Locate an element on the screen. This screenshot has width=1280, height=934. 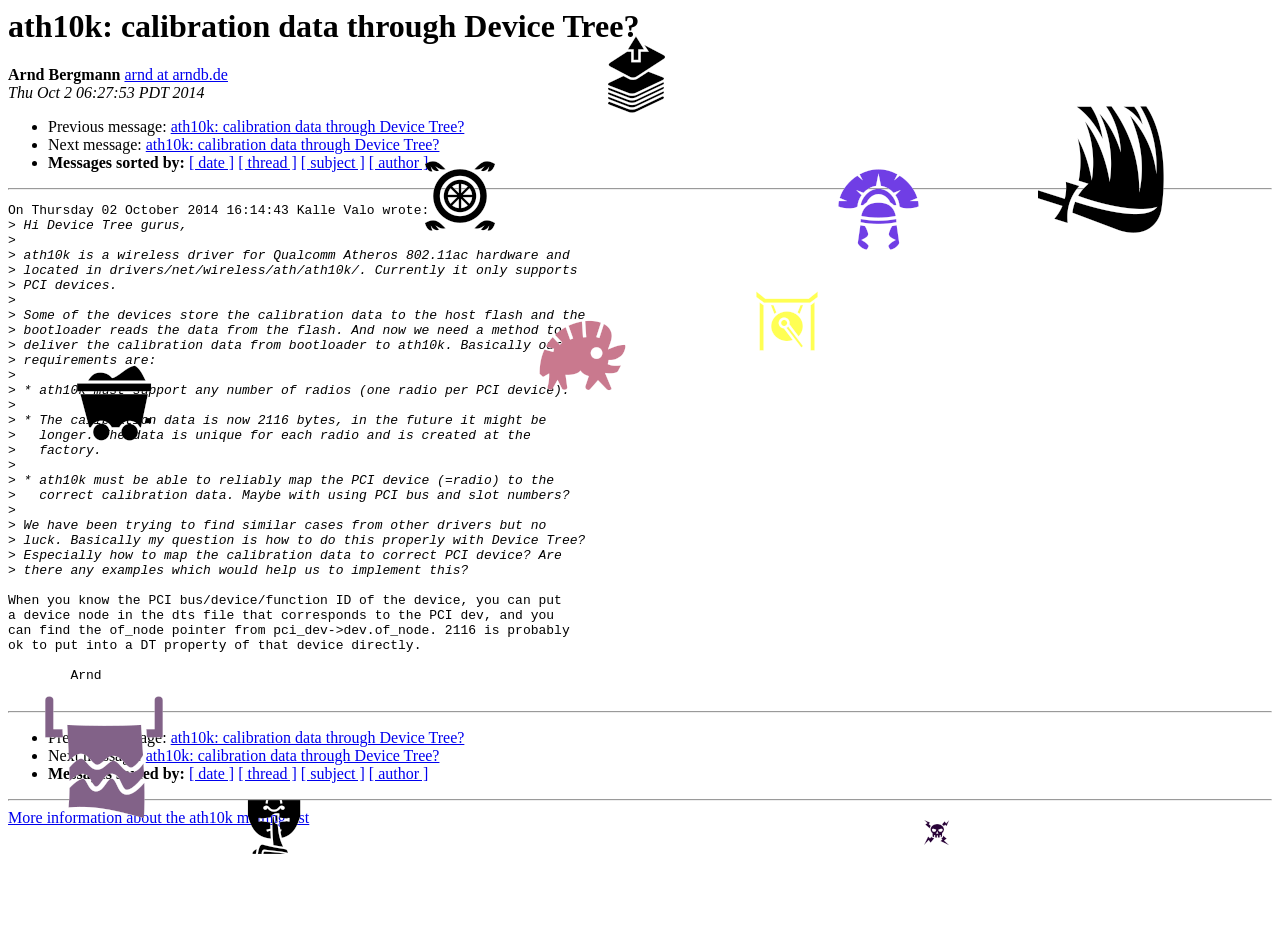
select boar faction or clan emblem is located at coordinates (582, 355).